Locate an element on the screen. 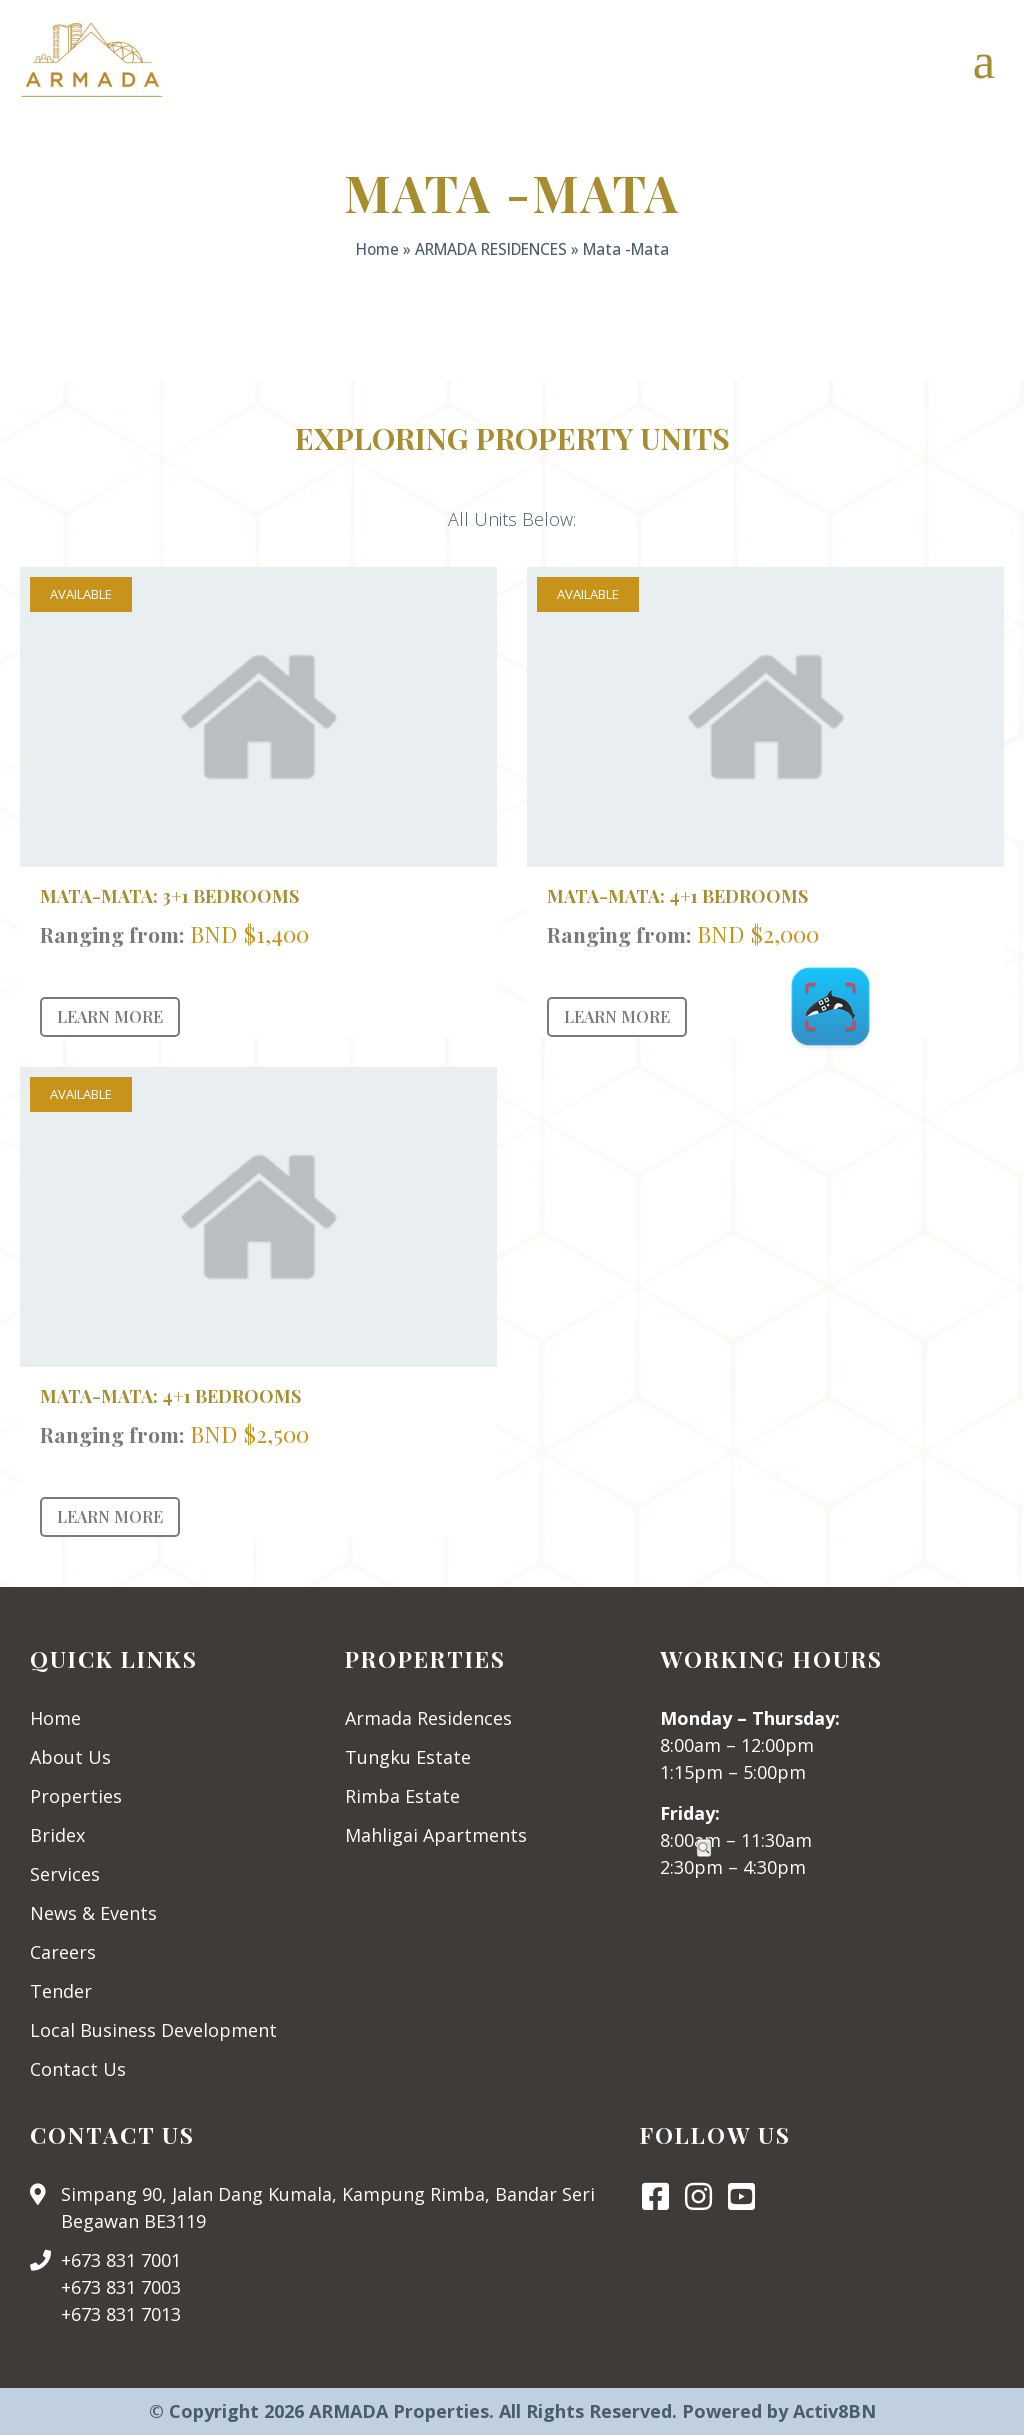 The width and height of the screenshot is (1024, 2435). open the log viewer application is located at coordinates (704, 1848).